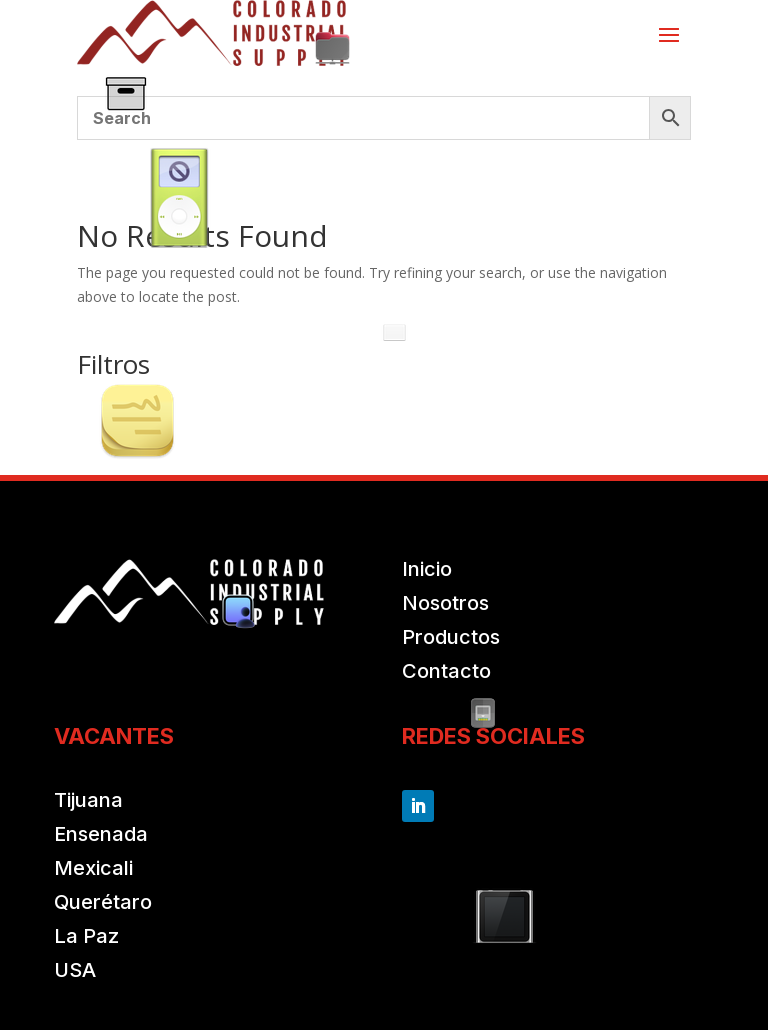  What do you see at coordinates (137, 420) in the screenshot?
I see `open the stickies app for quick notes` at bounding box center [137, 420].